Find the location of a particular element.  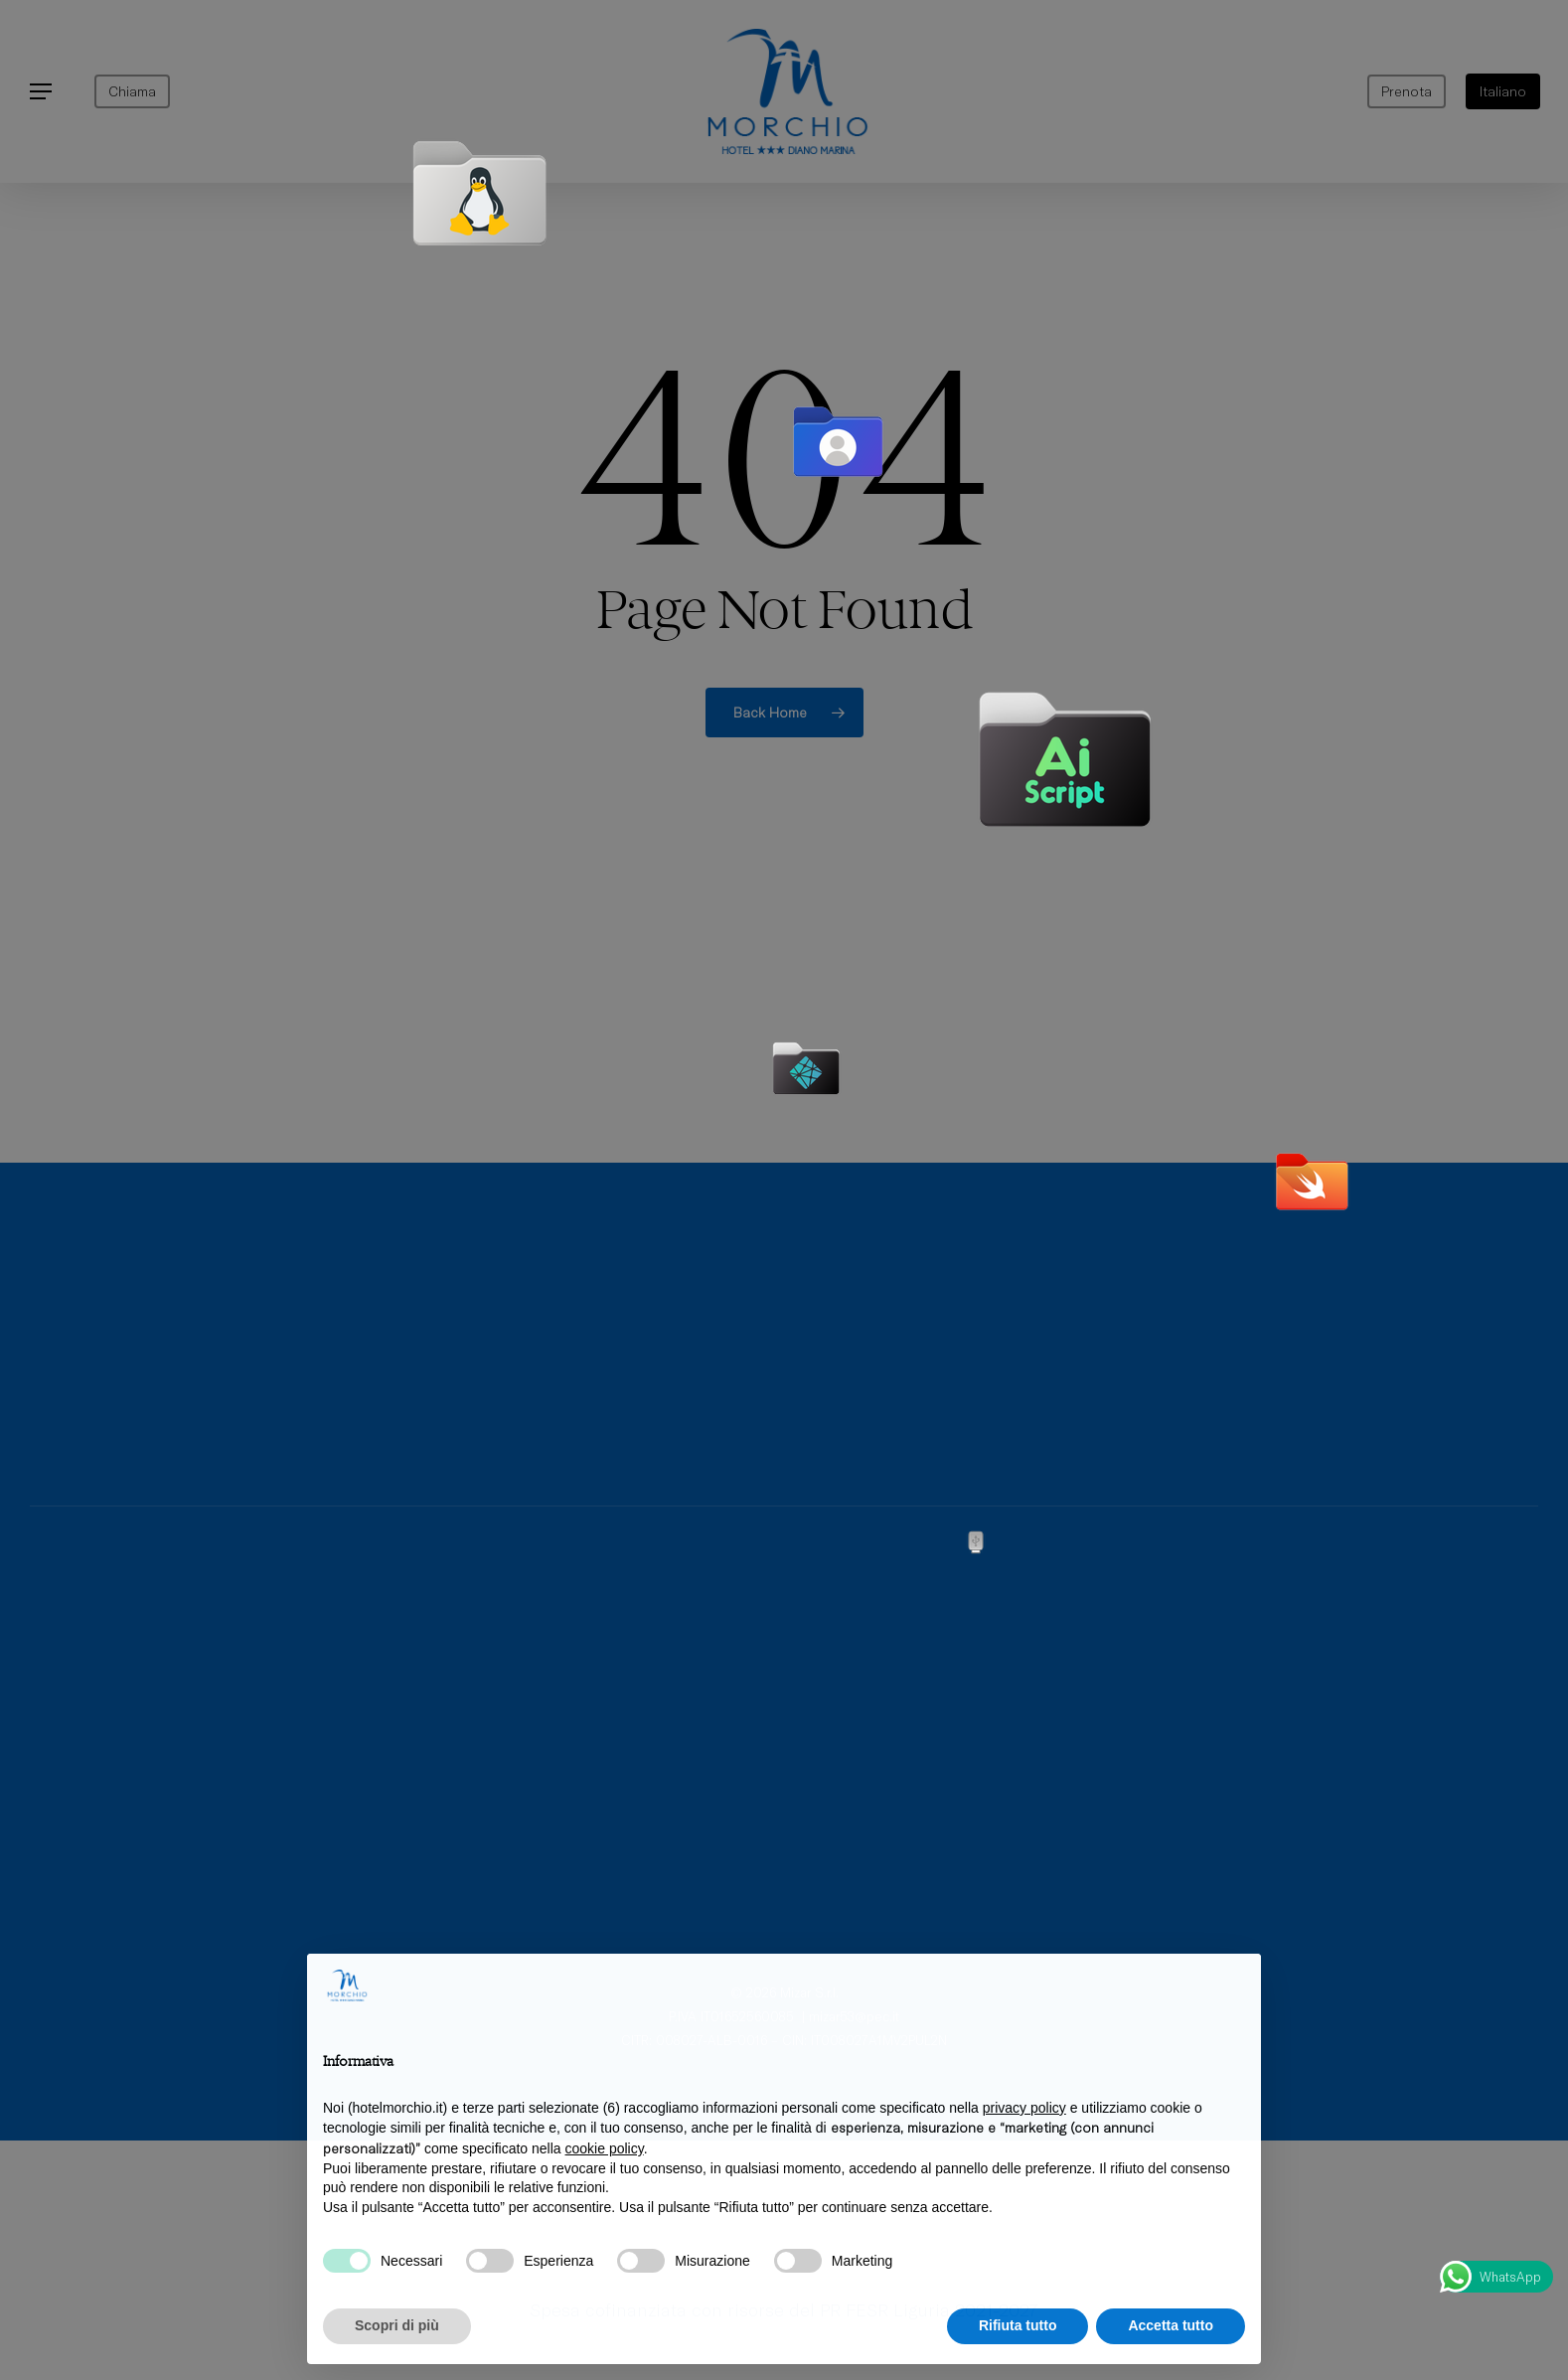

open linux files folder is located at coordinates (479, 197).